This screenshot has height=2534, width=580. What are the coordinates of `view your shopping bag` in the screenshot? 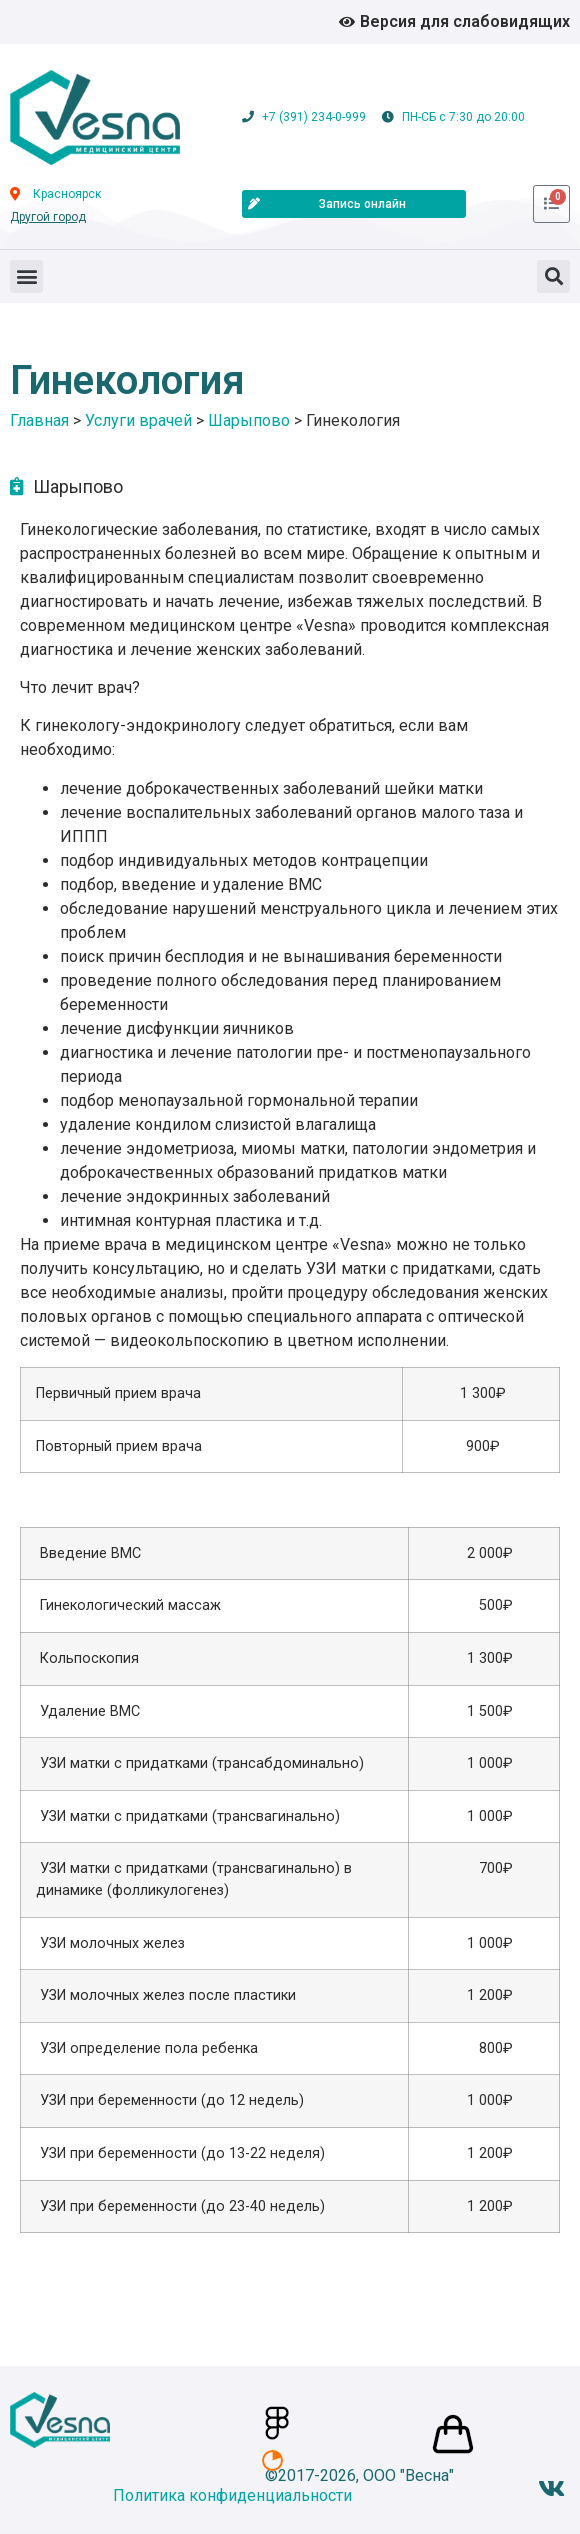 It's located at (453, 2435).